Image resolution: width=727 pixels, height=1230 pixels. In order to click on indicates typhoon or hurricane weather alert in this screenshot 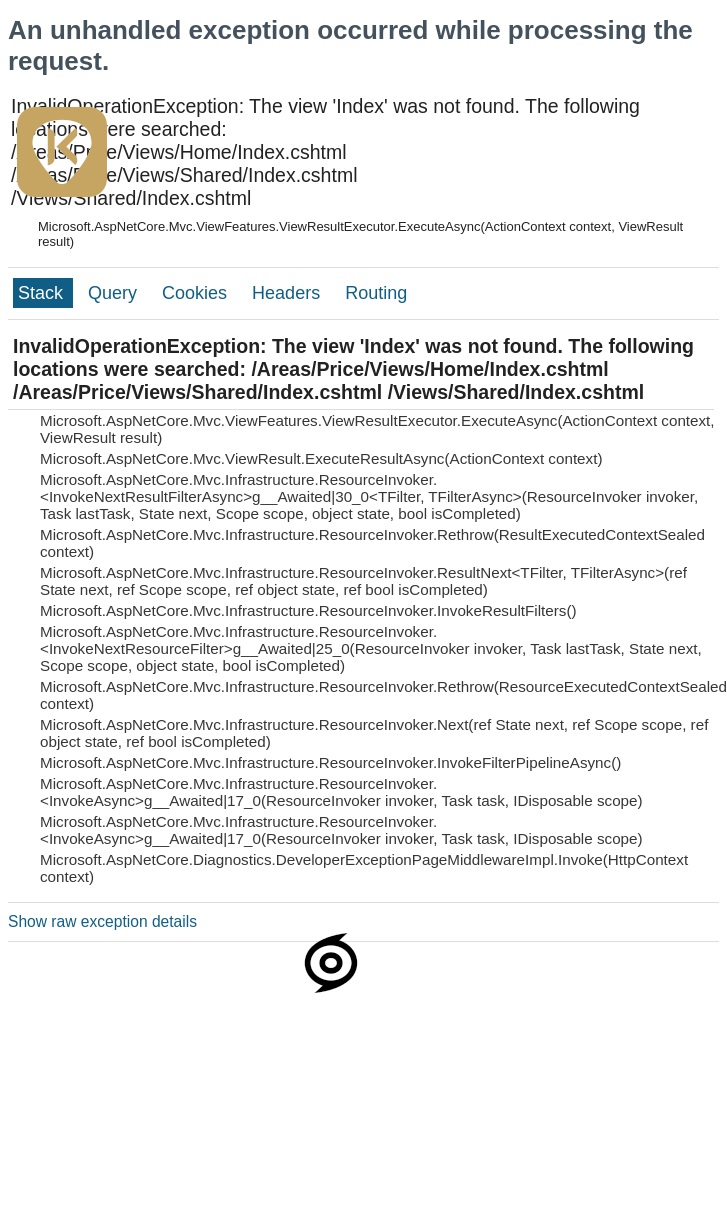, I will do `click(331, 963)`.